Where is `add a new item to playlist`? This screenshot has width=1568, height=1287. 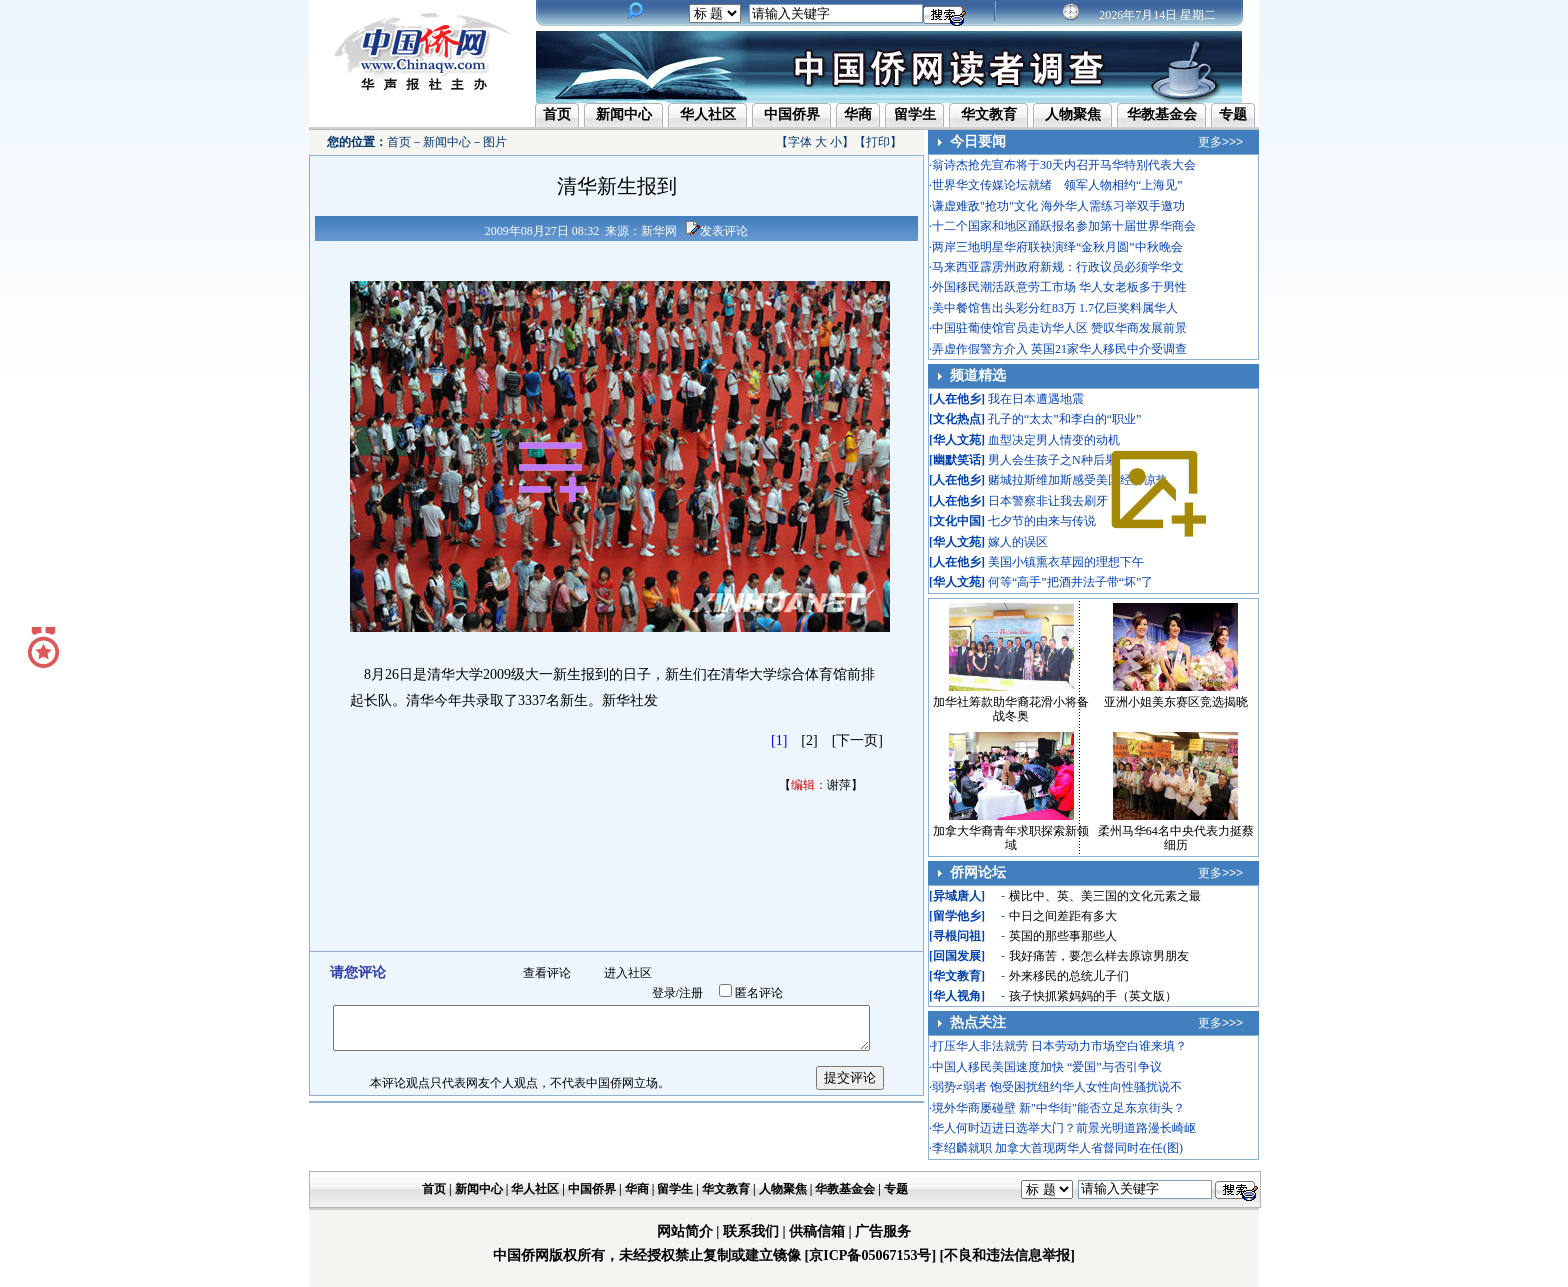 add a new item to playlist is located at coordinates (550, 467).